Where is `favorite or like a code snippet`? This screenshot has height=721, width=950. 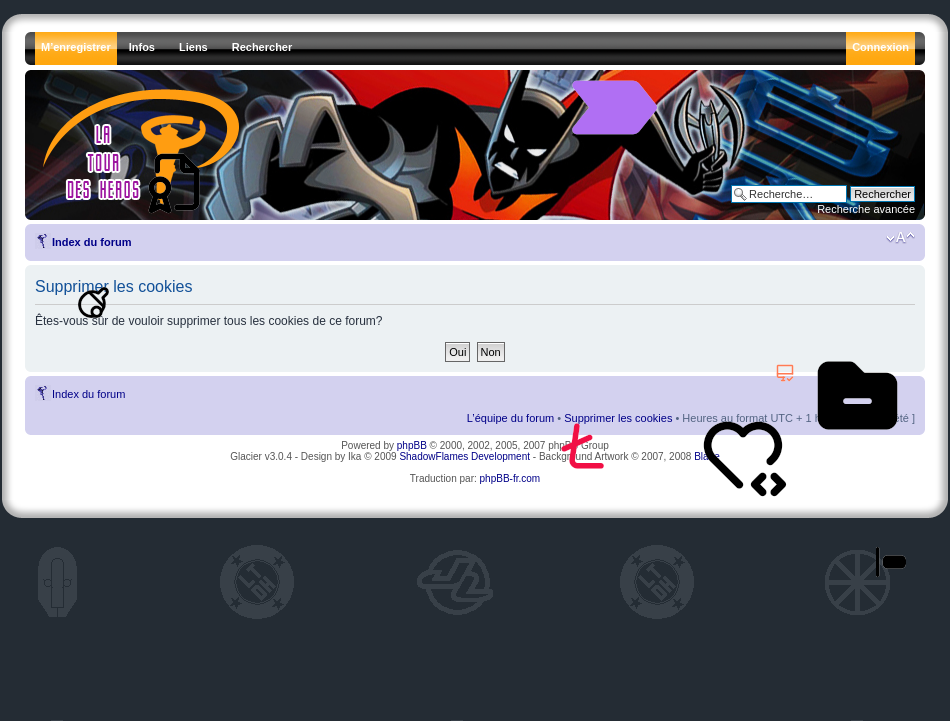 favorite or like a code snippet is located at coordinates (743, 457).